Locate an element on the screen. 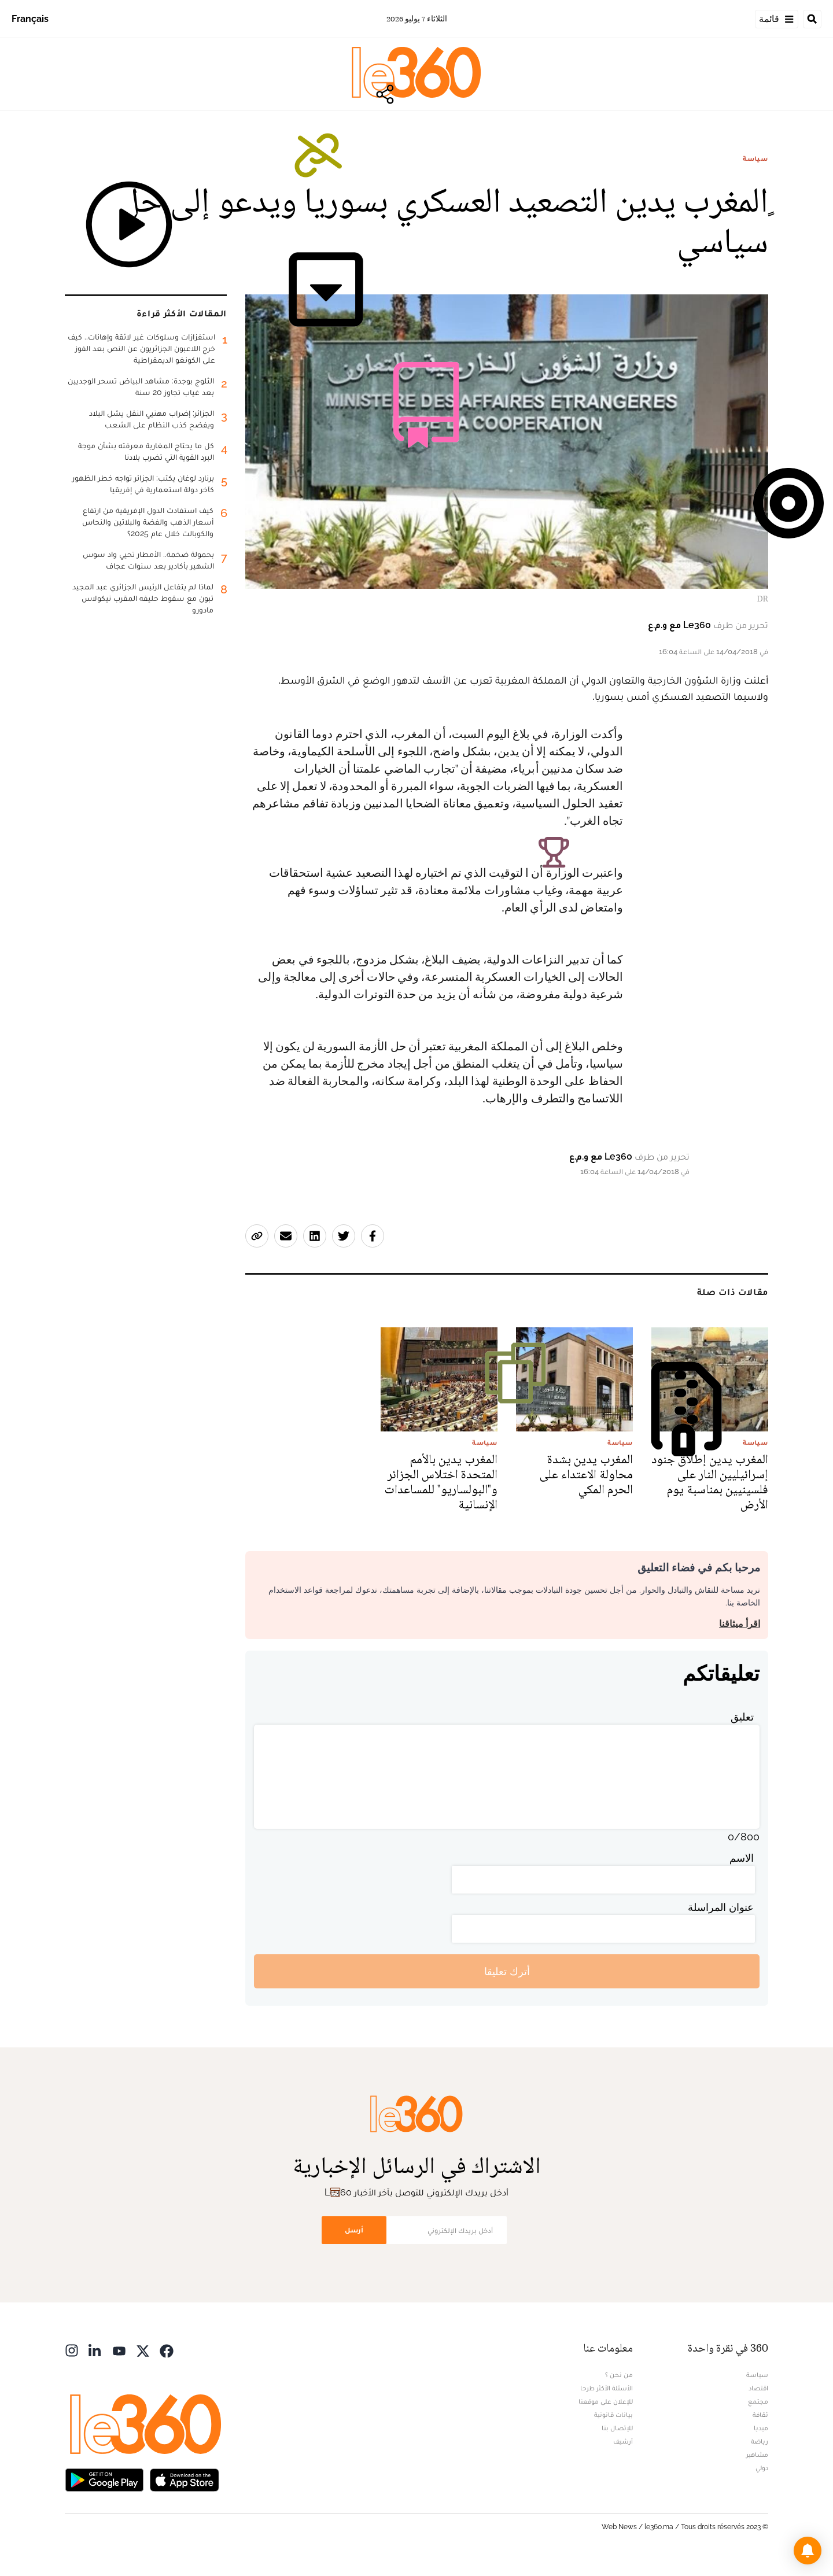 The image size is (833, 2576). remove or break a hyperlink is located at coordinates (316, 155).